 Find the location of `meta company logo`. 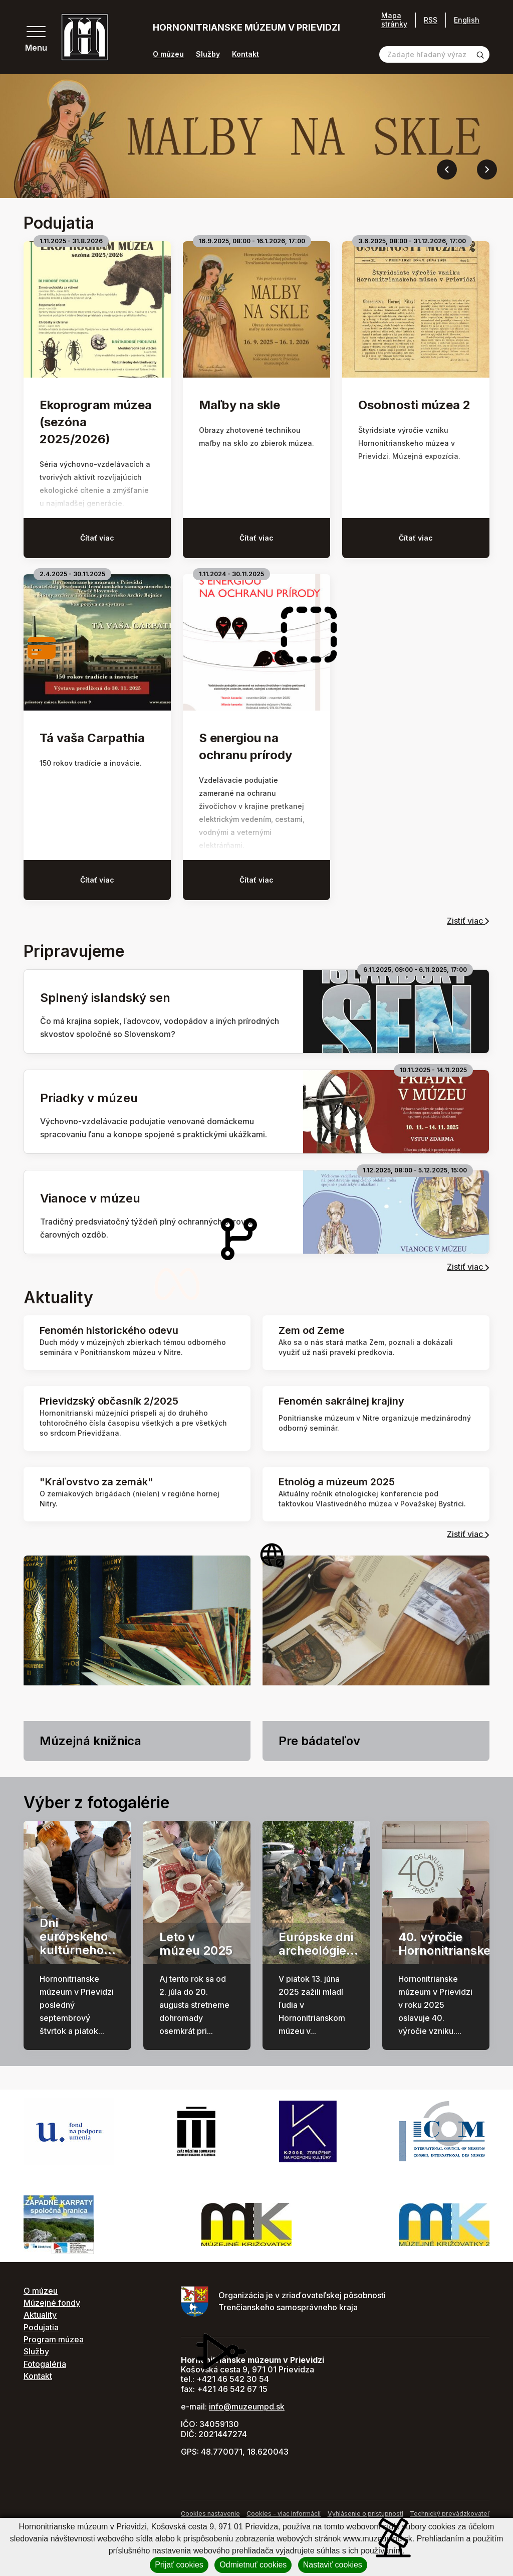

meta company logo is located at coordinates (177, 1284).